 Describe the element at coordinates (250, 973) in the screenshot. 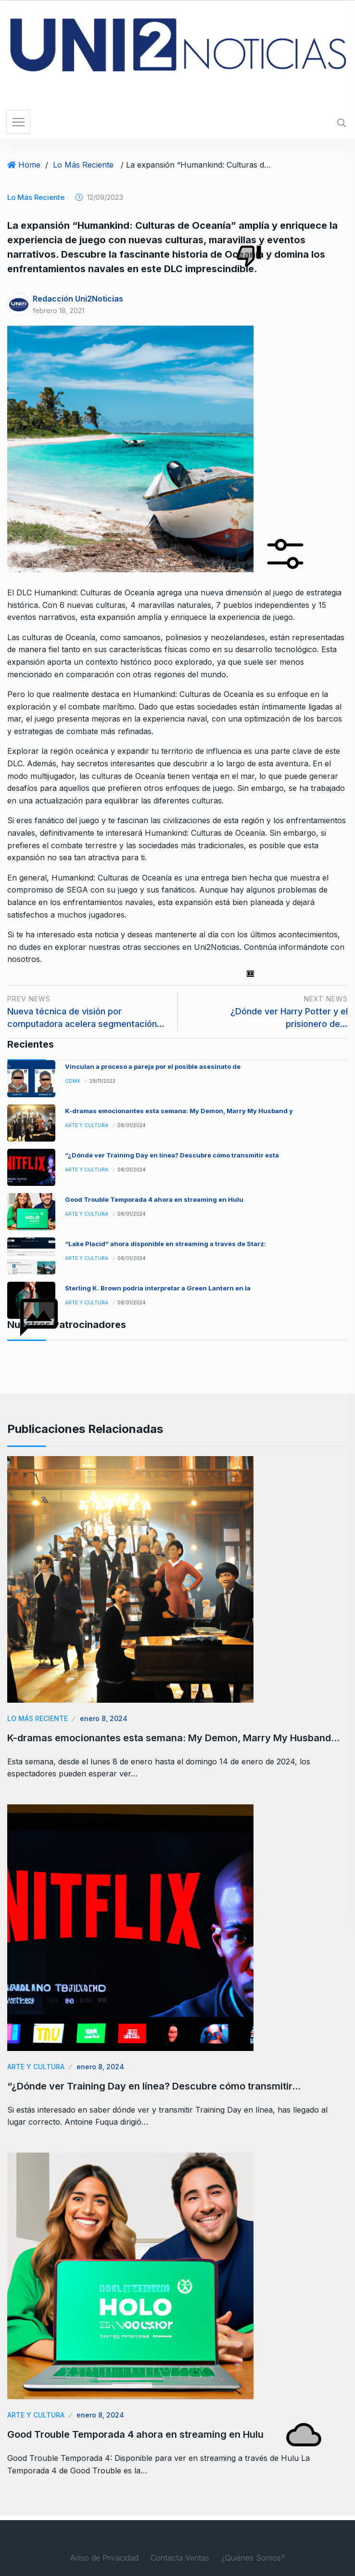

I see `view currency or money-related information` at that location.